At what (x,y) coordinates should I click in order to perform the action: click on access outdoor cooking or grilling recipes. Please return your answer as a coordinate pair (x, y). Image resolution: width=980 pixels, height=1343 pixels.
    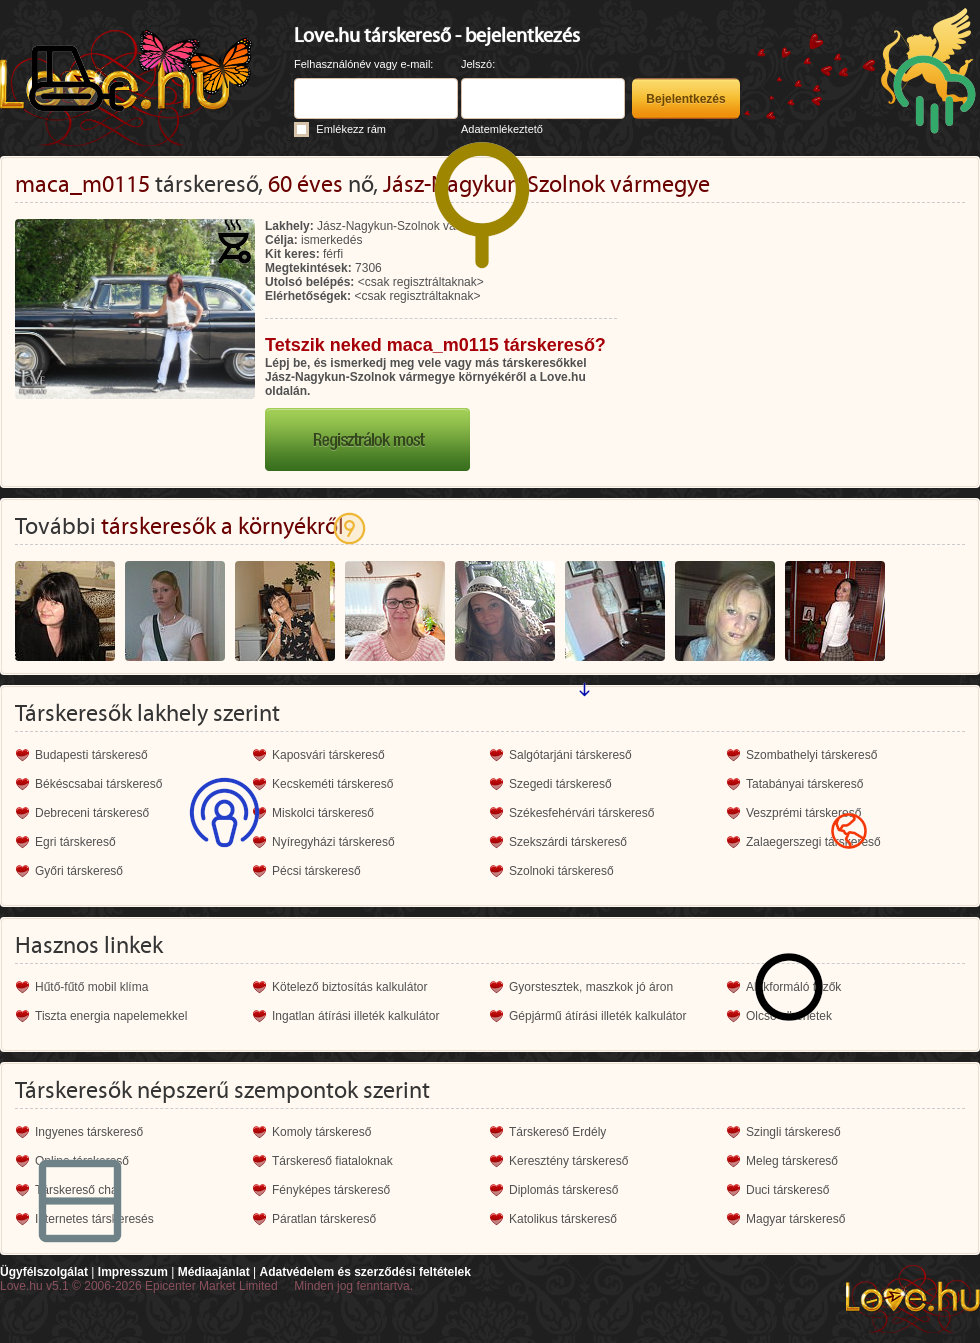
    Looking at the image, I should click on (233, 241).